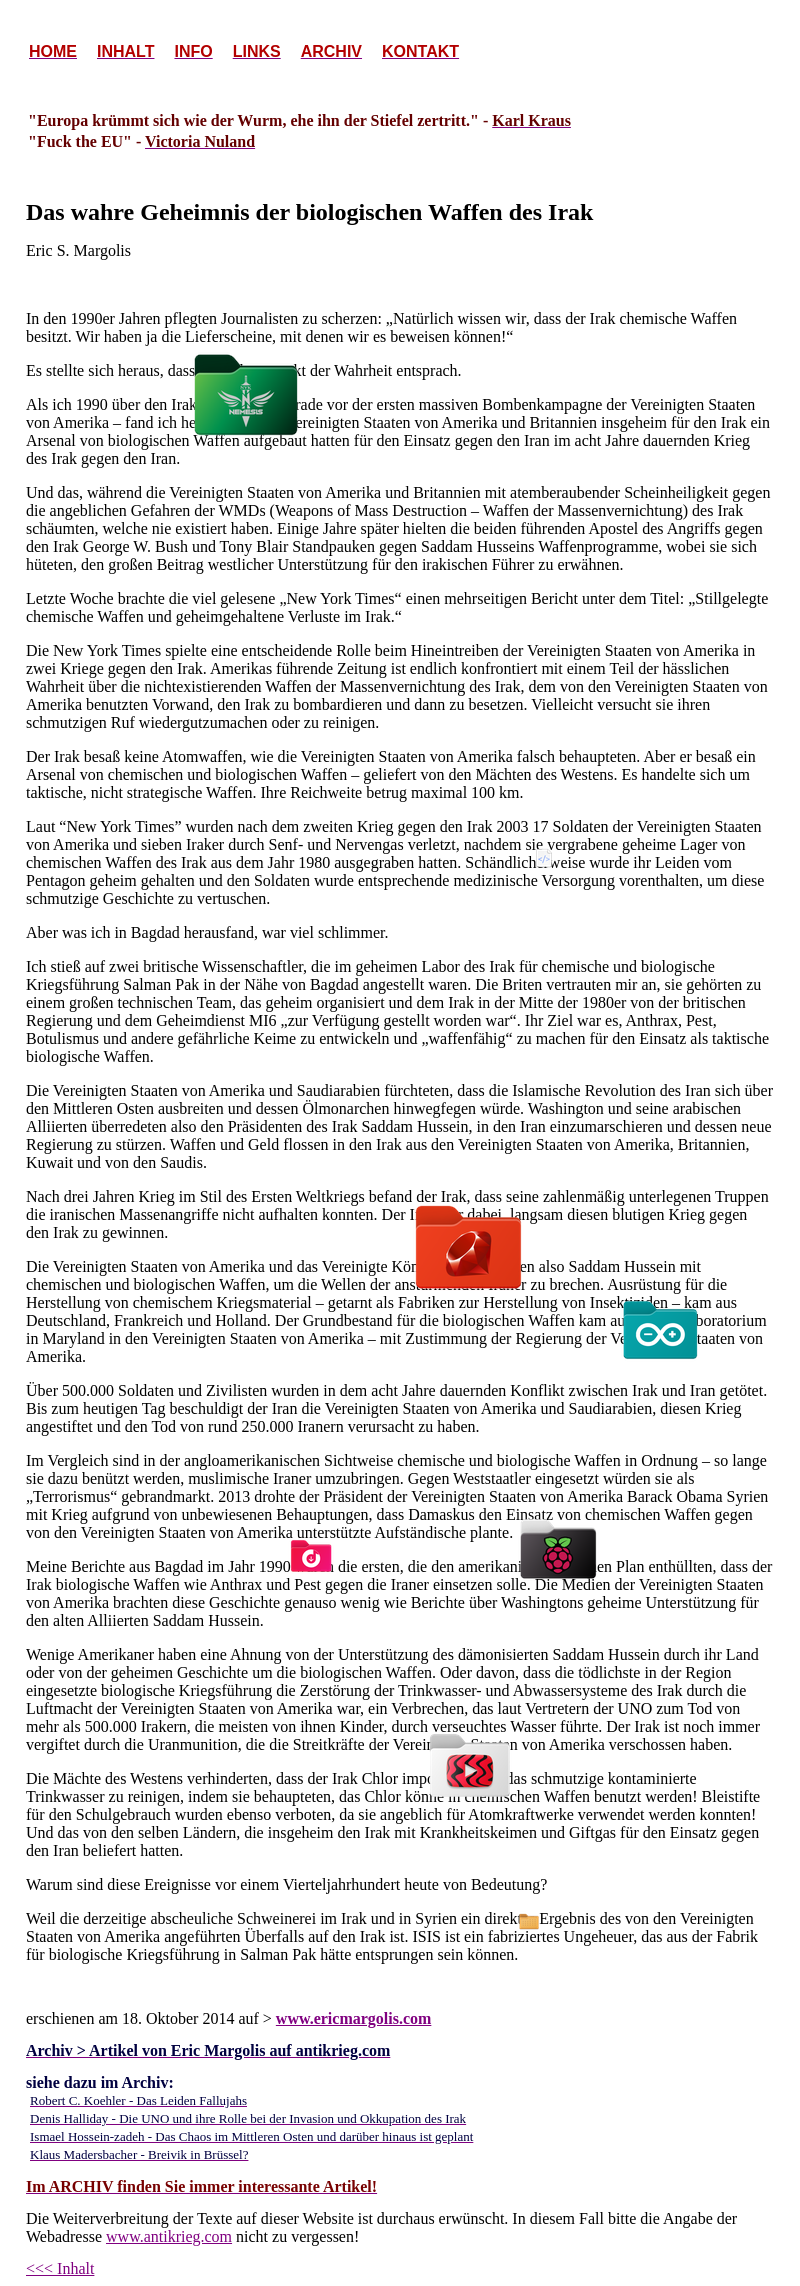  What do you see at coordinates (245, 397) in the screenshot?
I see `open the nyk nemesis team or game folder` at bounding box center [245, 397].